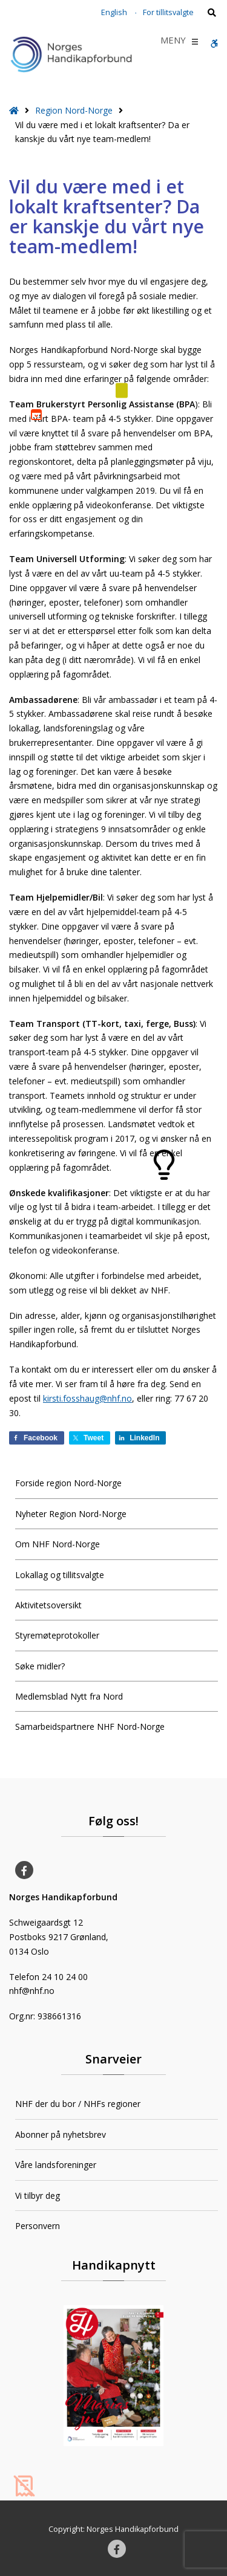  What do you see at coordinates (122, 390) in the screenshot?
I see `switch to single column layout` at bounding box center [122, 390].